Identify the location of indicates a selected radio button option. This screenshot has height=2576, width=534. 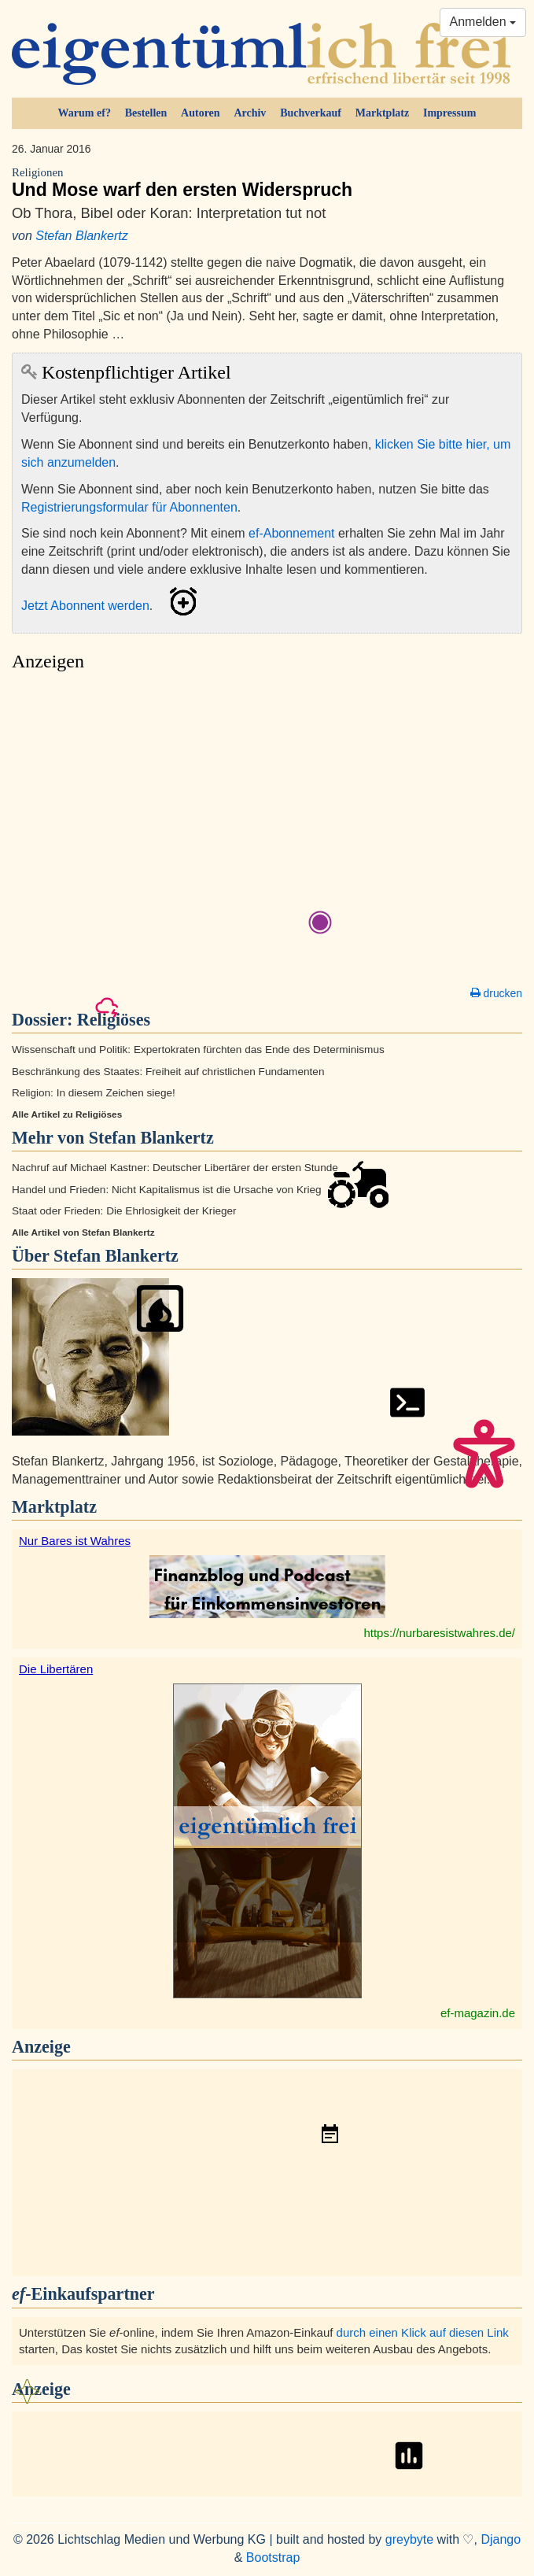
(320, 922).